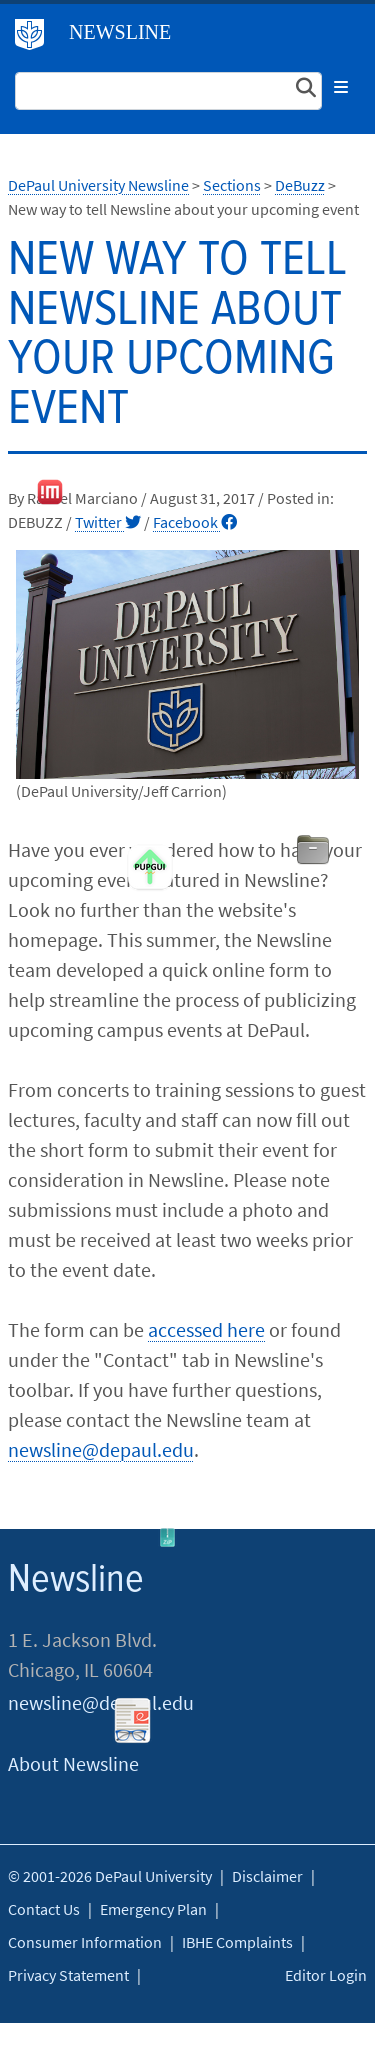 The image size is (375, 2053). I want to click on open NoMachine remote desktop application, so click(50, 492).